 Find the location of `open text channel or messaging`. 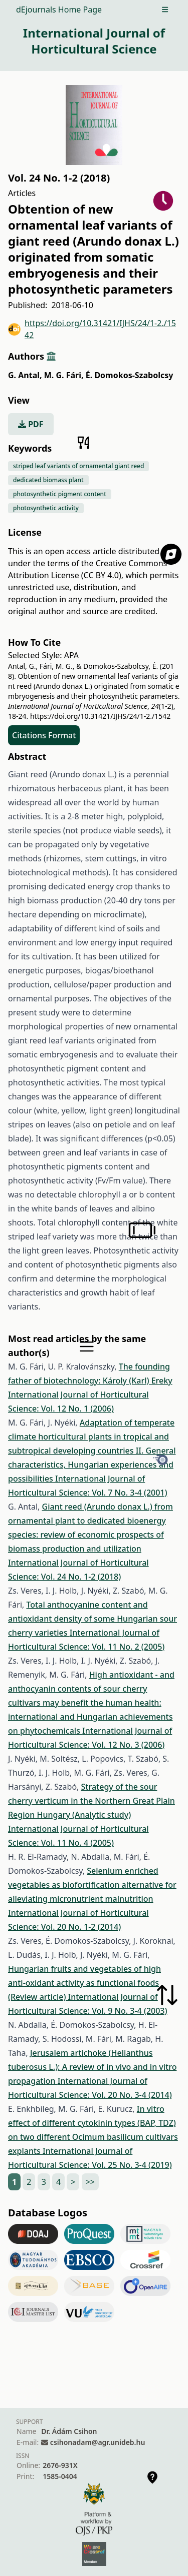

open text channel or messaging is located at coordinates (87, 1347).